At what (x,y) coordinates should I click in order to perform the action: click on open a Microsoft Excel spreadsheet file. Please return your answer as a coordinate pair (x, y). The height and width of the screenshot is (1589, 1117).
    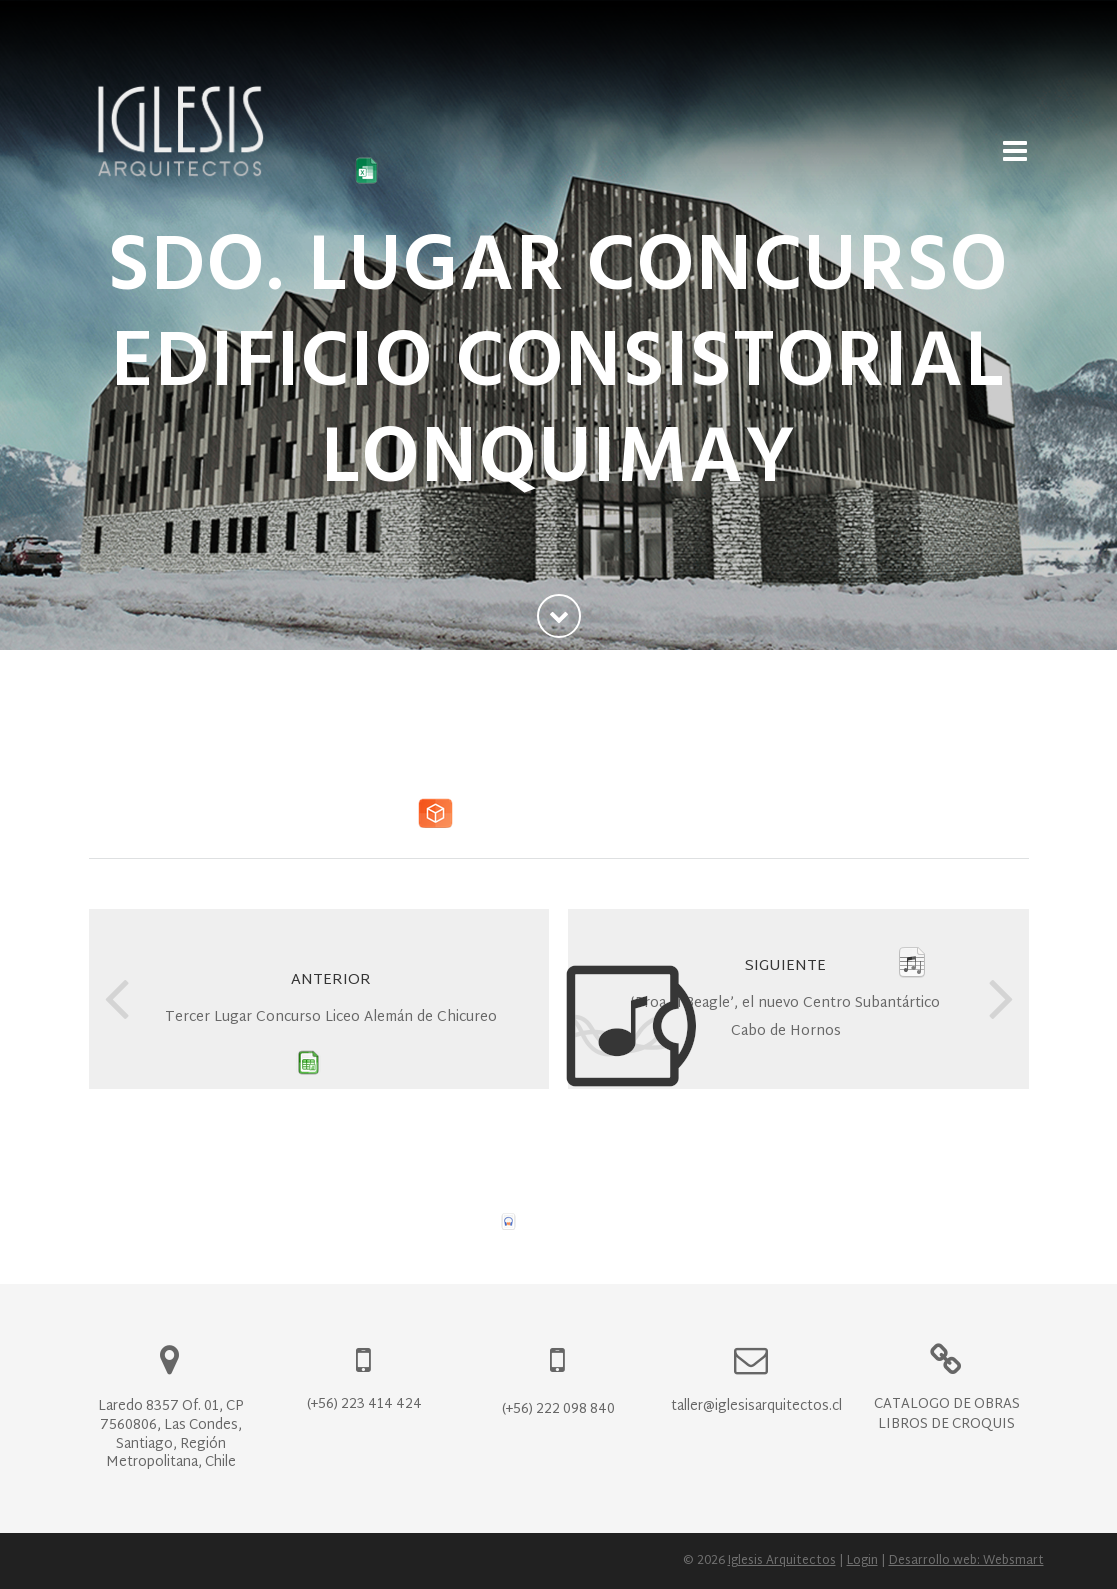
    Looking at the image, I should click on (366, 170).